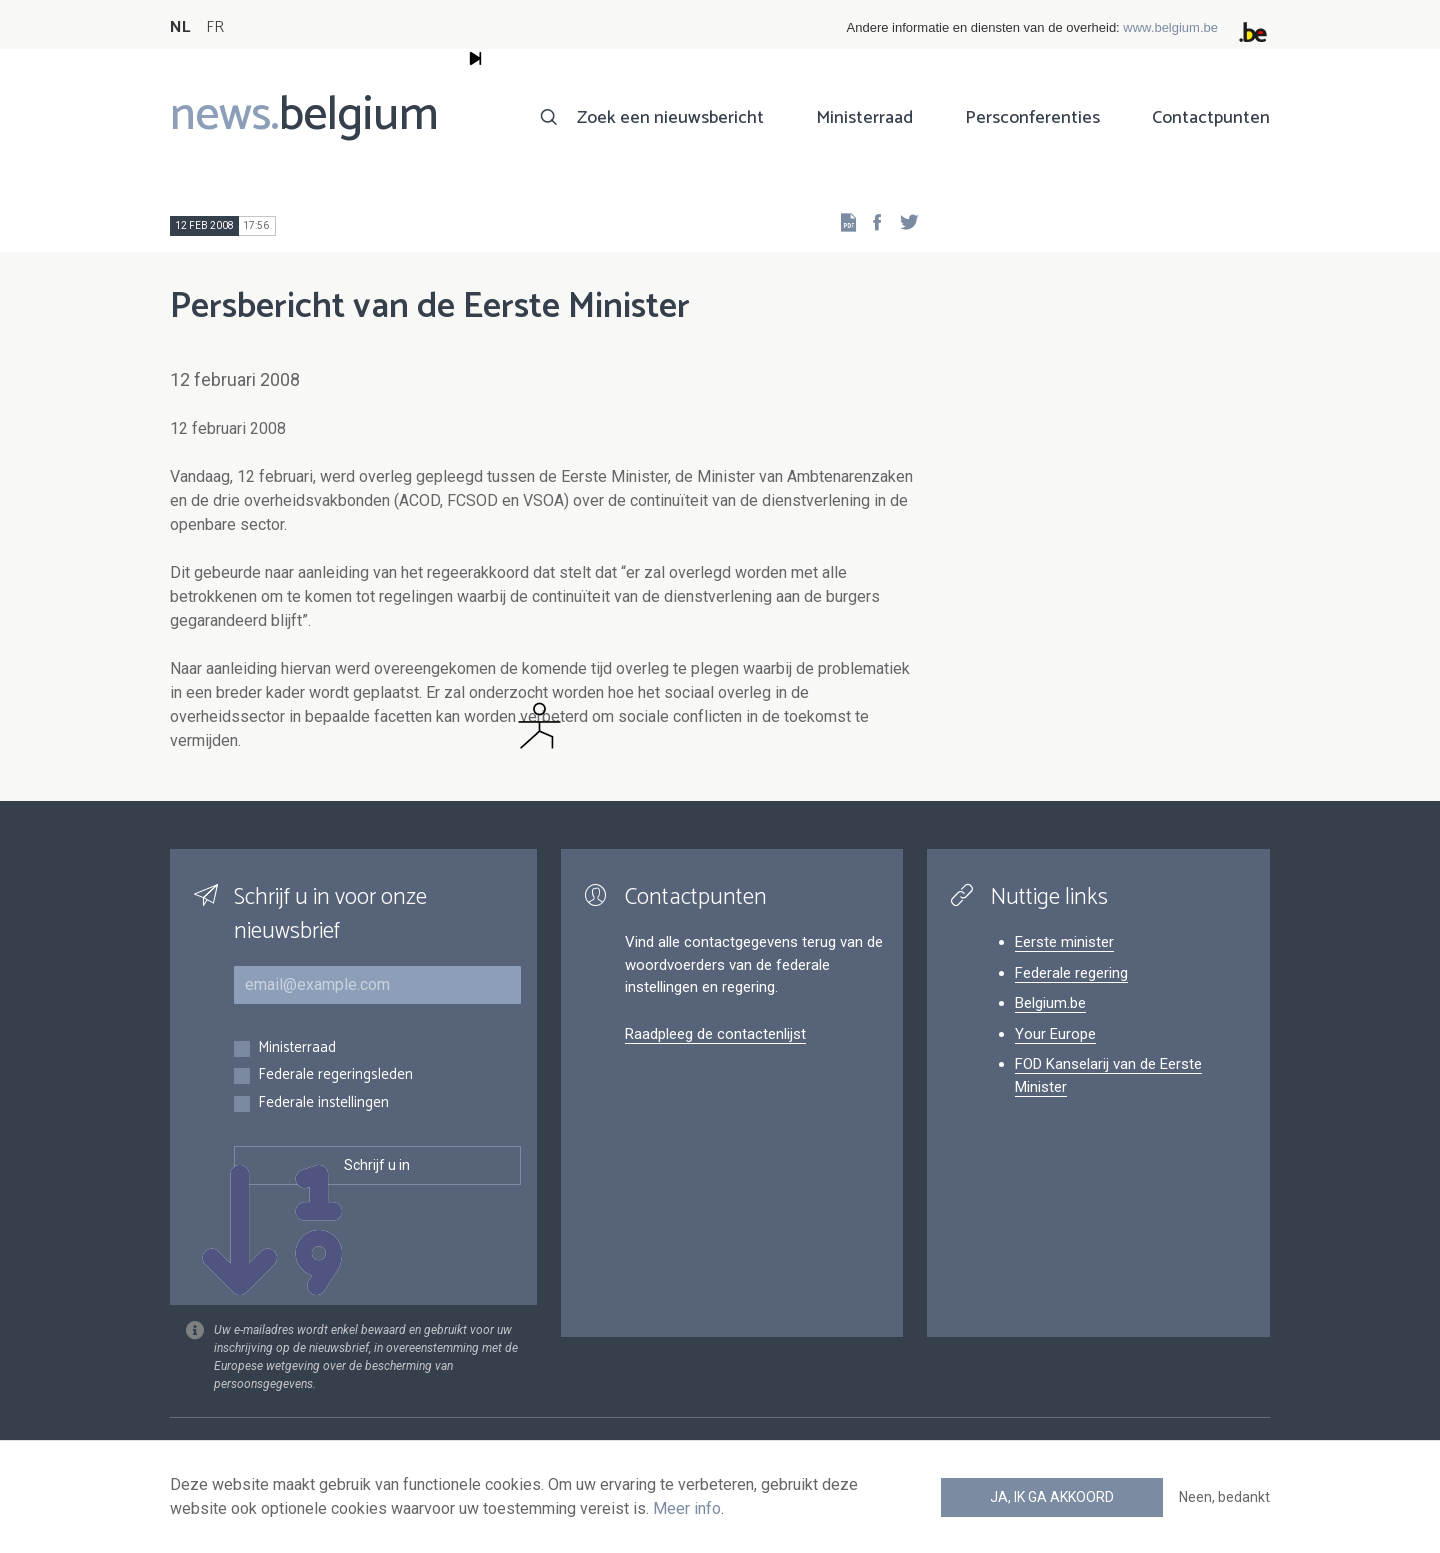 The image size is (1440, 1553). I want to click on skip to the next track, so click(475, 58).